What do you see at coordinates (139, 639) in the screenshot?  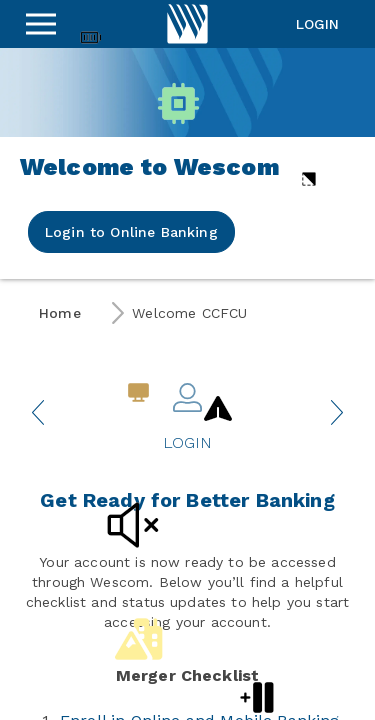 I see `explore outdoor and urban destinations` at bounding box center [139, 639].